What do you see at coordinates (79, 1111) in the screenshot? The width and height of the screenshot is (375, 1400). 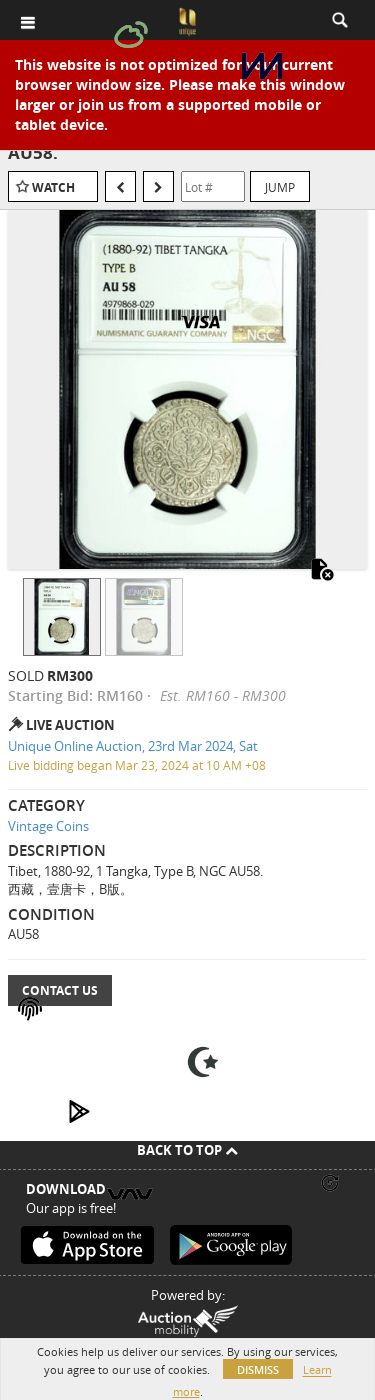 I see `open google play store` at bounding box center [79, 1111].